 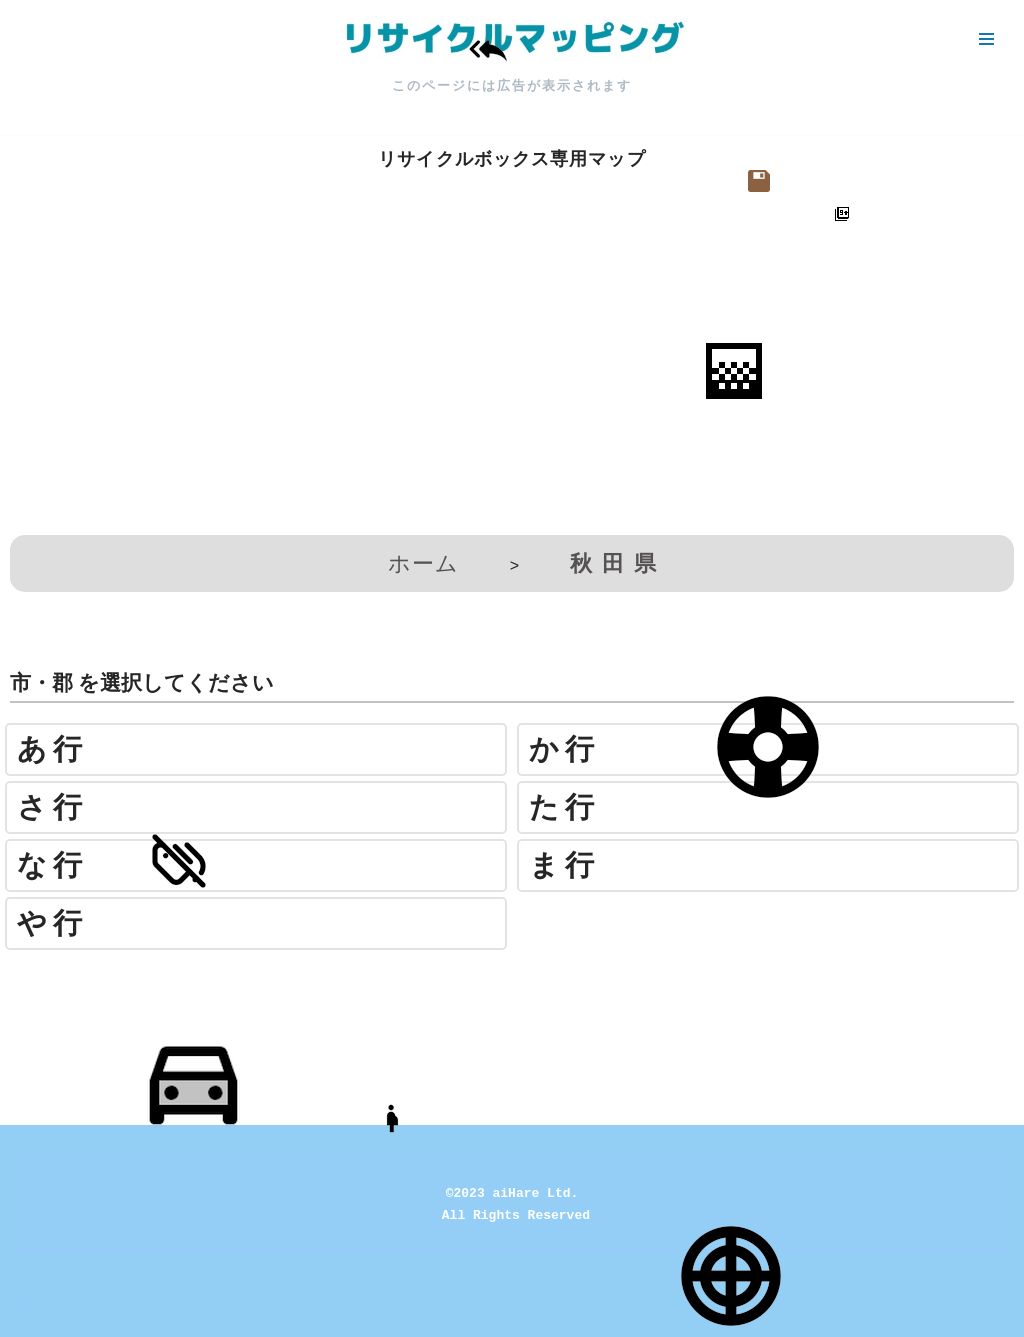 I want to click on indicates 9 or more items in a collection, so click(x=842, y=214).